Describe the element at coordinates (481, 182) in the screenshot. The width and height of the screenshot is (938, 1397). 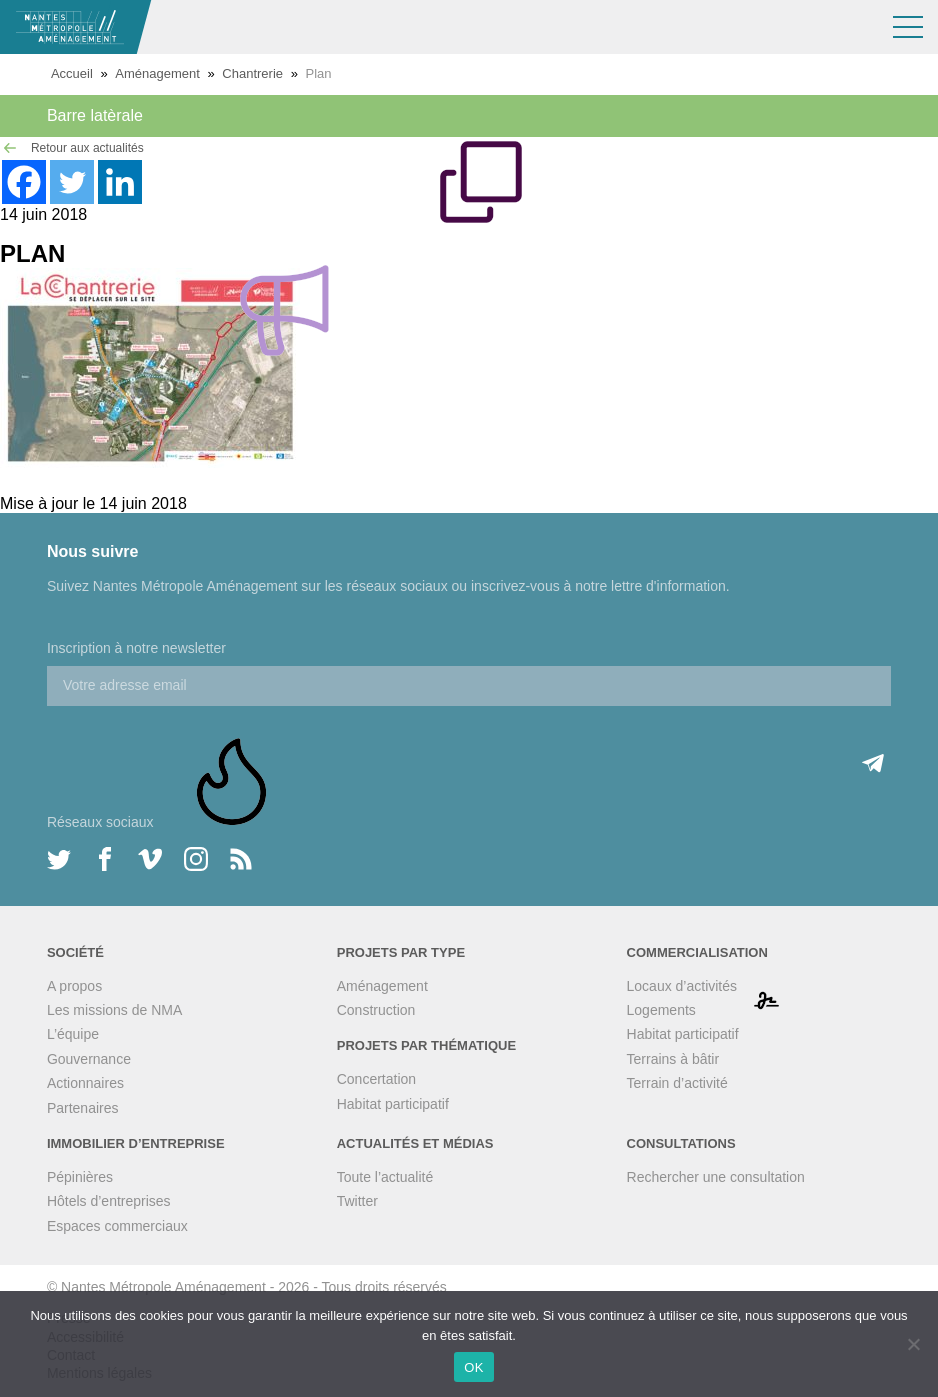
I see `copy to clipboard` at that location.